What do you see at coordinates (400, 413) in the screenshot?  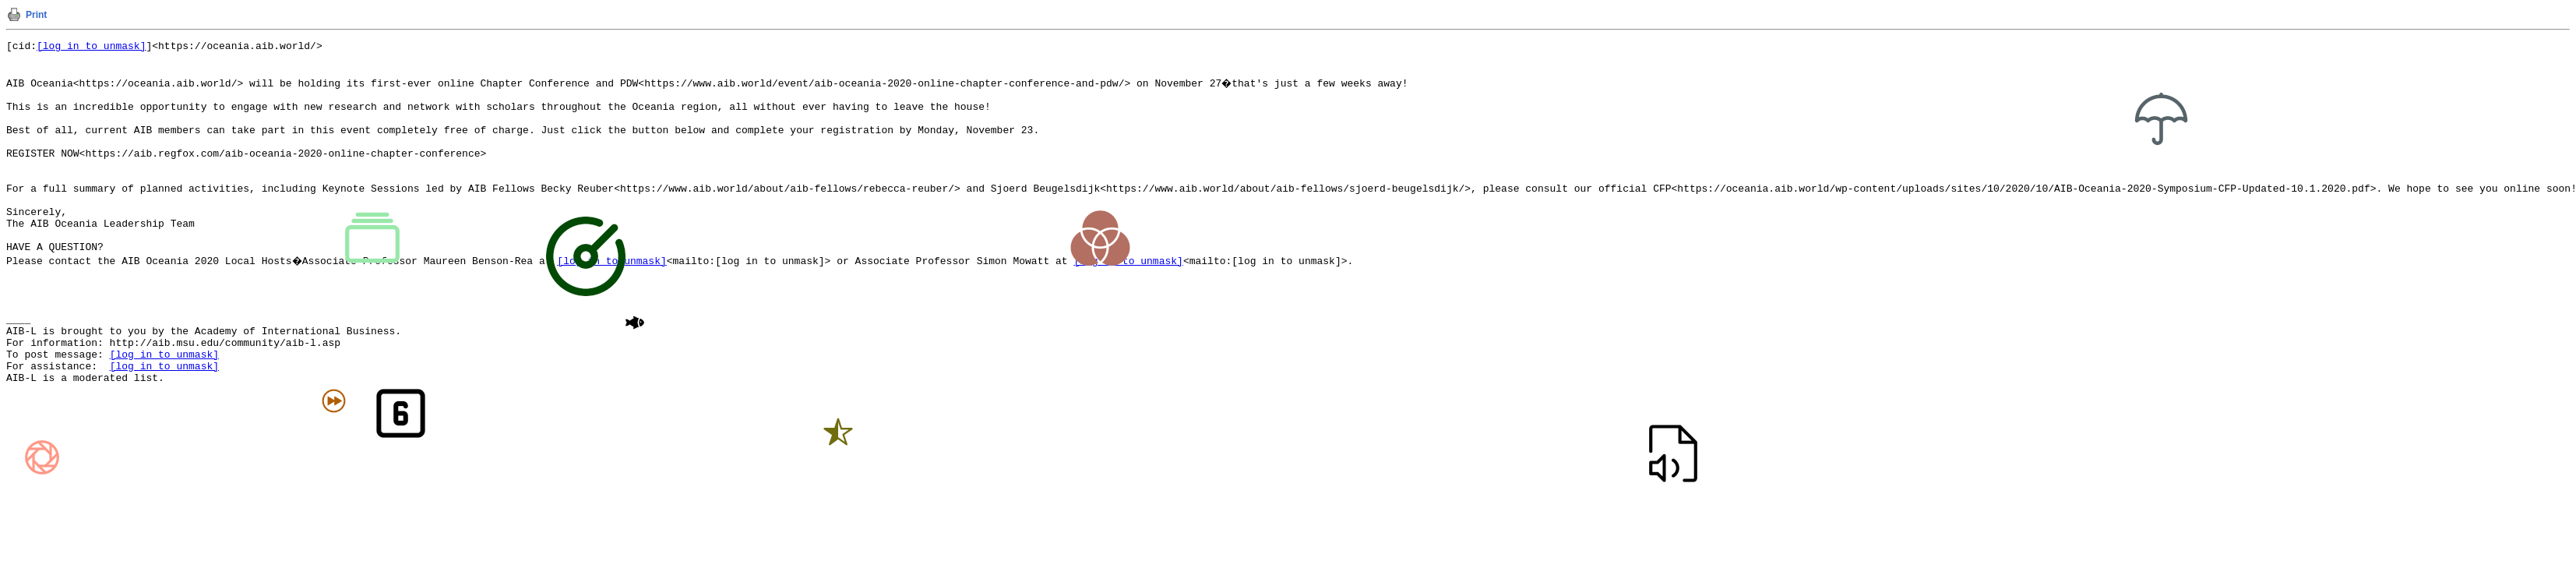 I see `select or navigate to item number 6` at bounding box center [400, 413].